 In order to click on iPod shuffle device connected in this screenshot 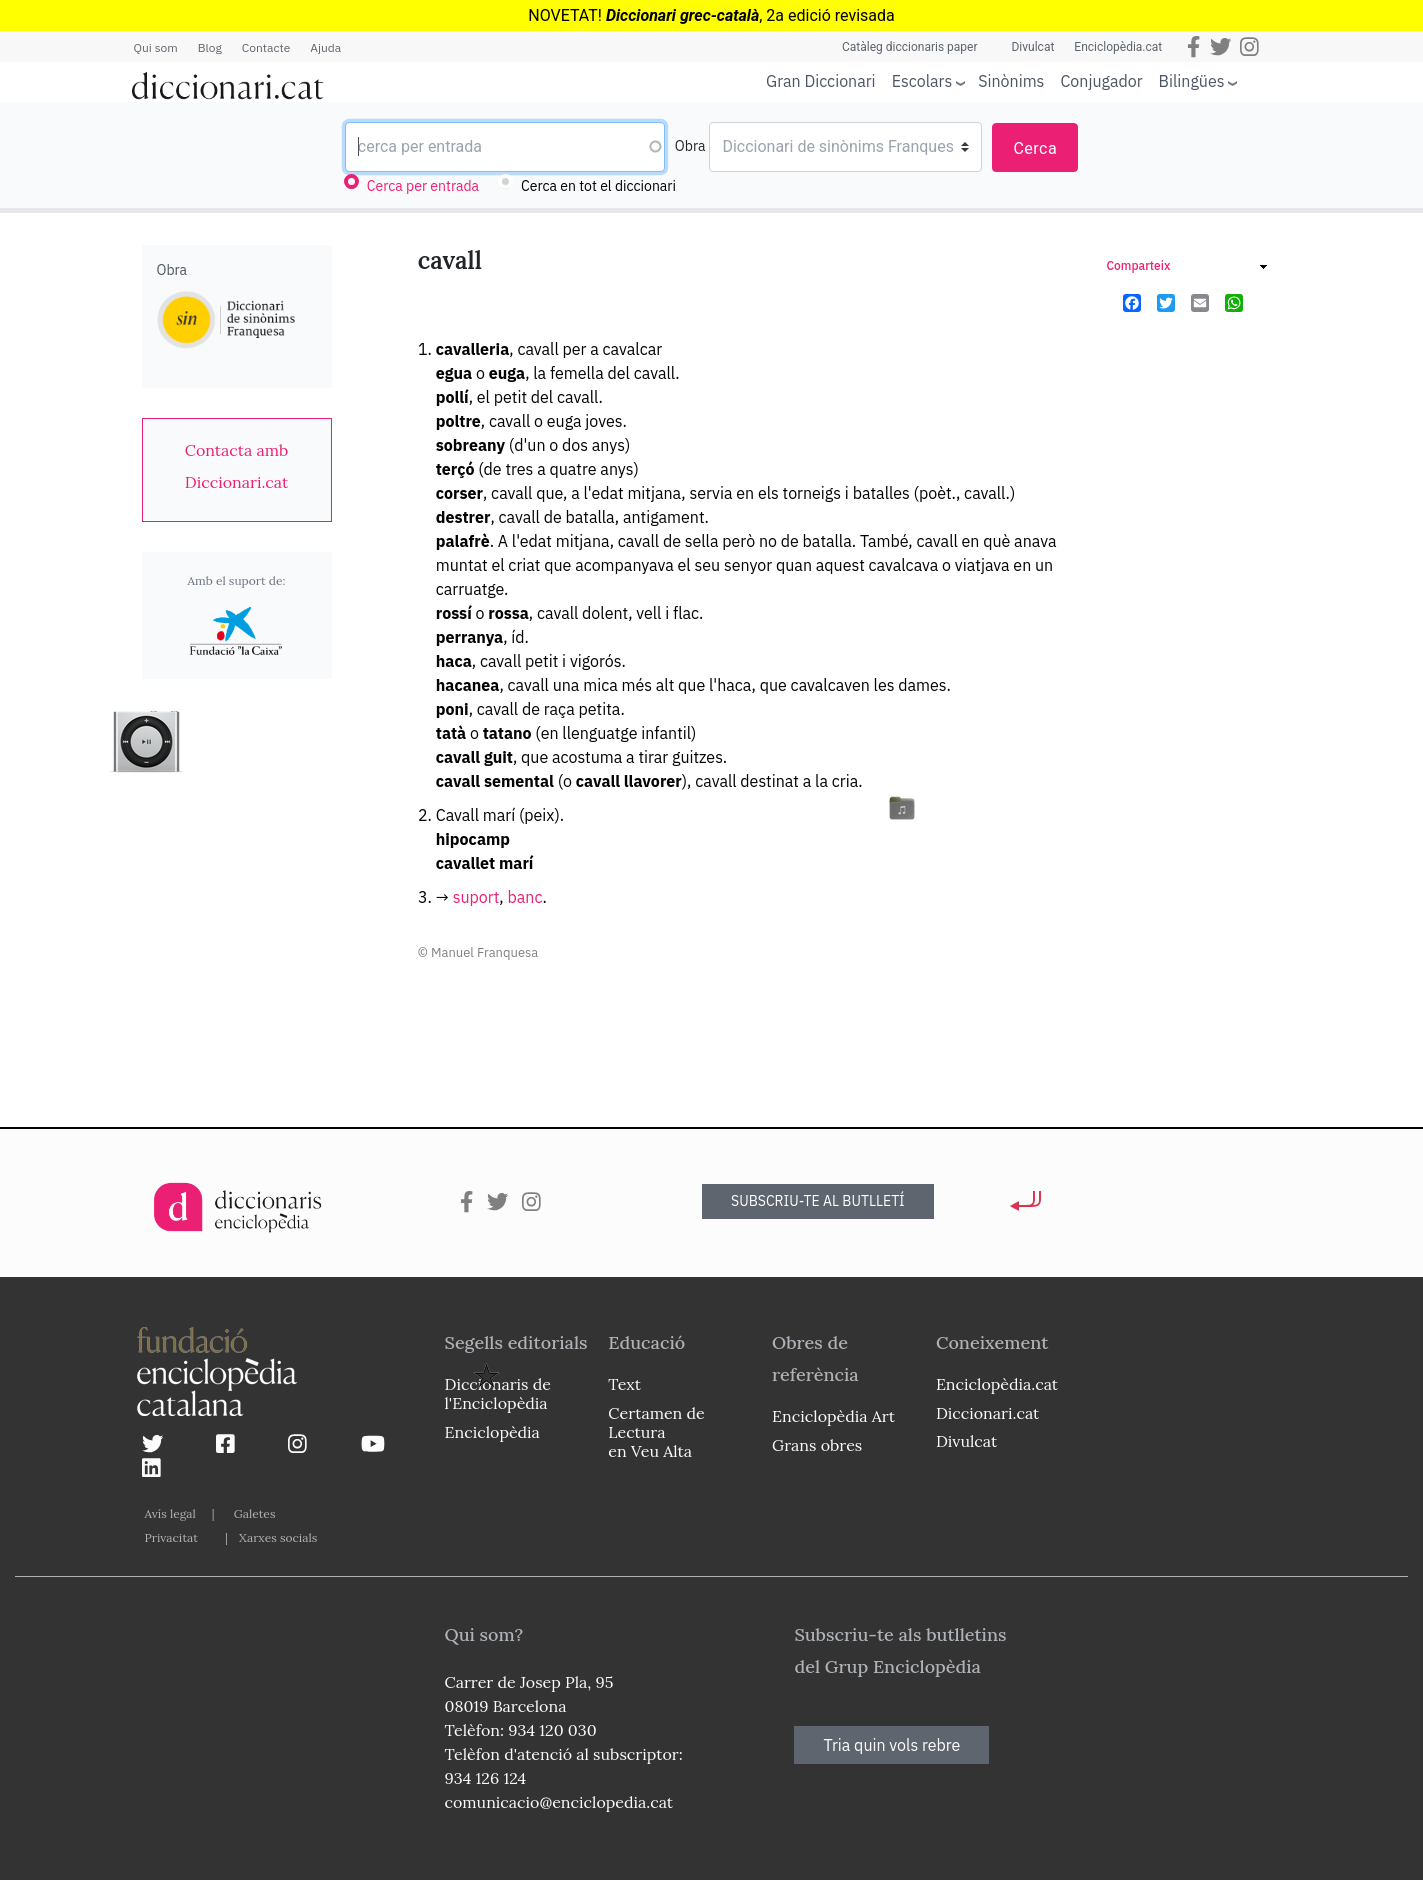, I will do `click(146, 741)`.